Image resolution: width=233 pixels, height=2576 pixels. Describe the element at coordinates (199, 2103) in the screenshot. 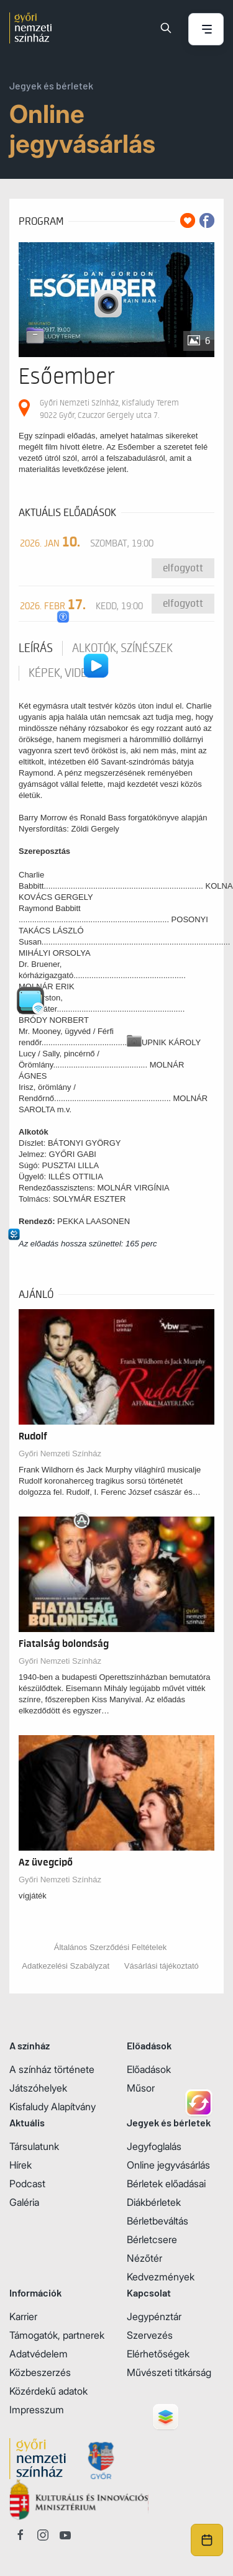

I see `open switcheroo image converter app` at that location.